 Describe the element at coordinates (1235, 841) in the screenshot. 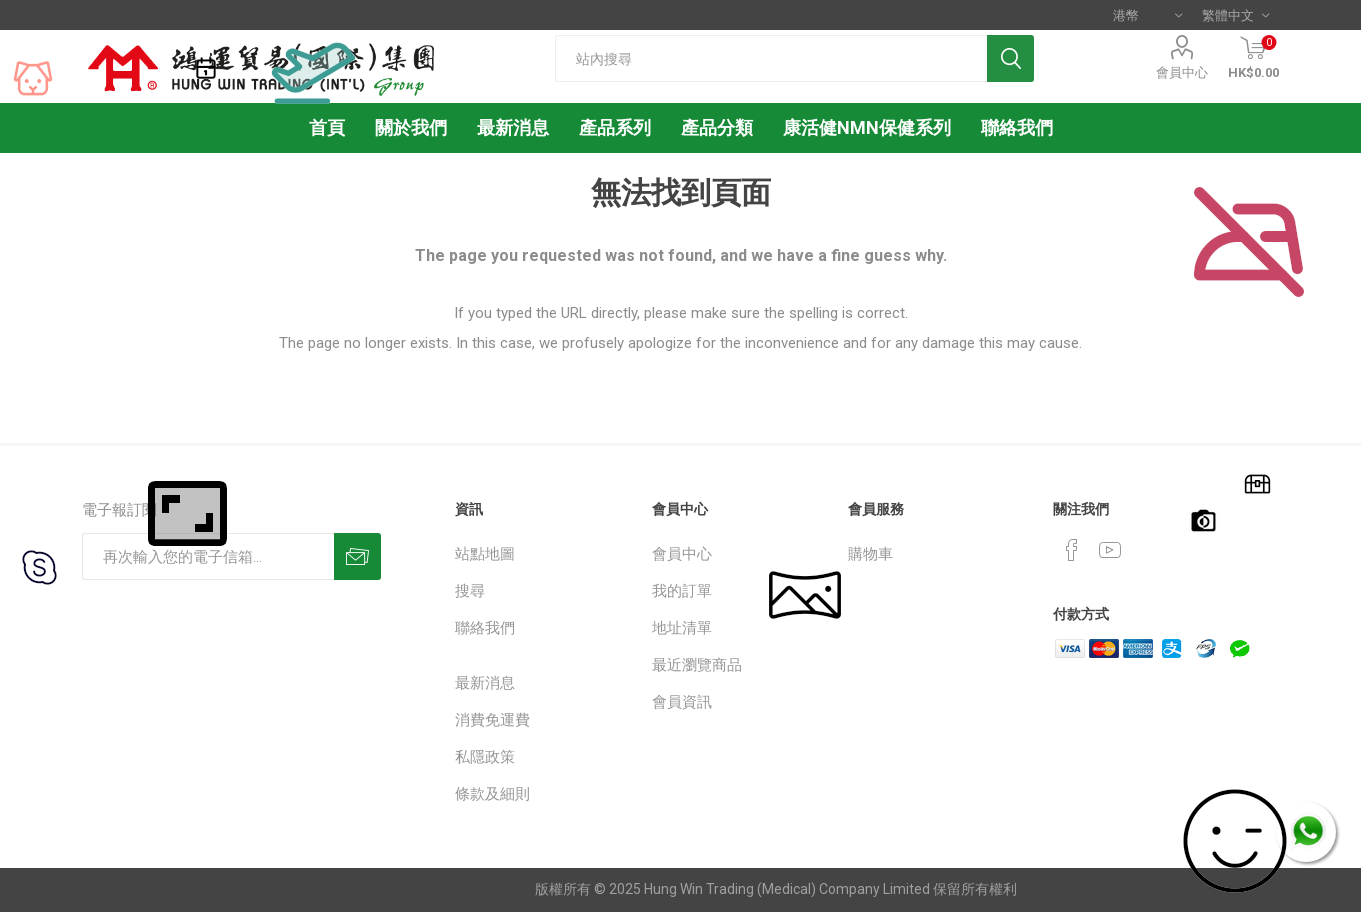

I see `insert a winking emoji or emoticon` at that location.